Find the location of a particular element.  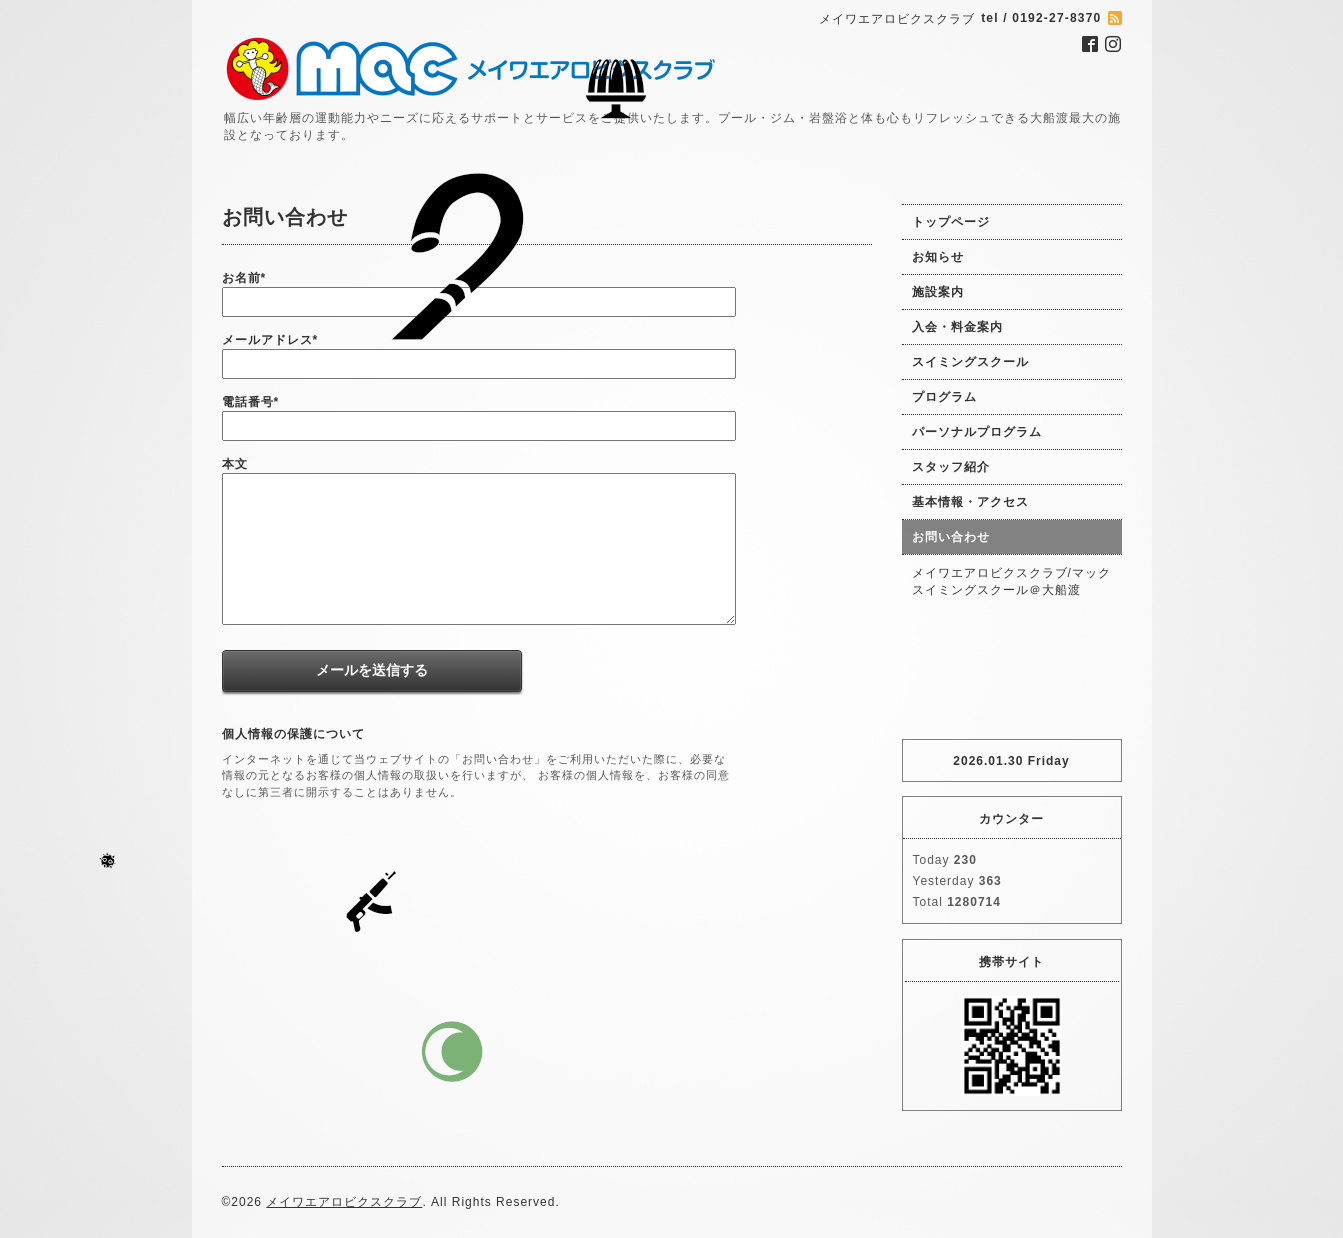

select assault rifle weapon in game is located at coordinates (371, 901).